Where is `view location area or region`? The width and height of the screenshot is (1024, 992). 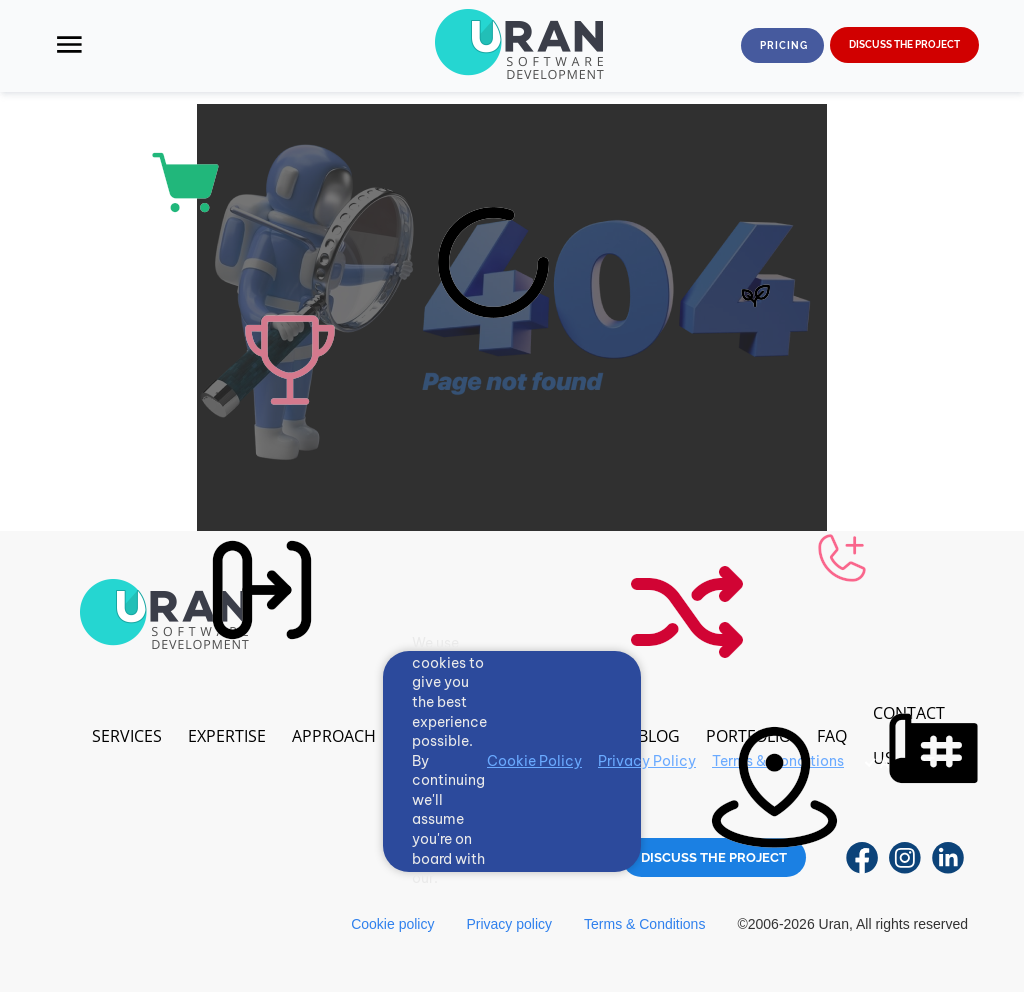
view location area or region is located at coordinates (774, 789).